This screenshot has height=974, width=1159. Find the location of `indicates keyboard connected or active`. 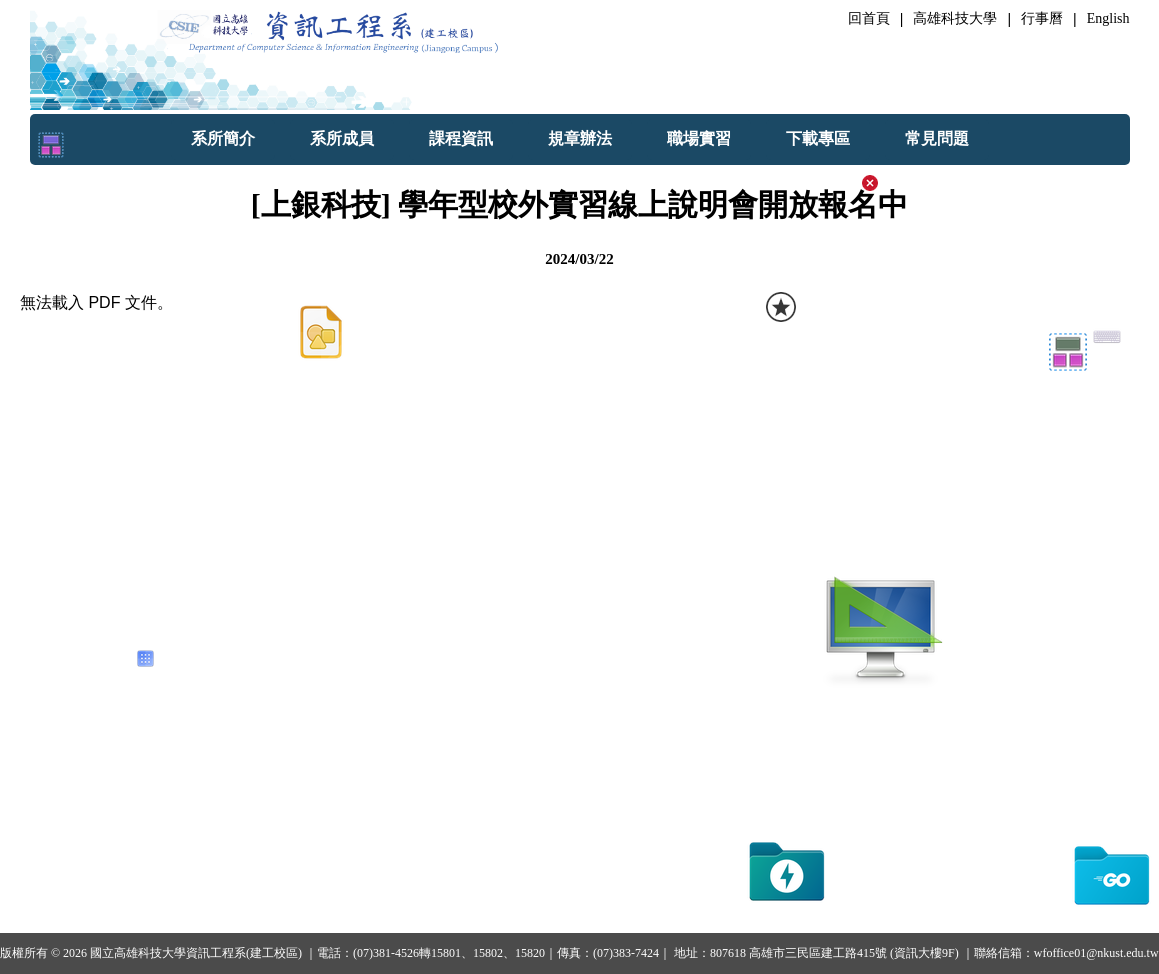

indicates keyboard connected or active is located at coordinates (1107, 337).